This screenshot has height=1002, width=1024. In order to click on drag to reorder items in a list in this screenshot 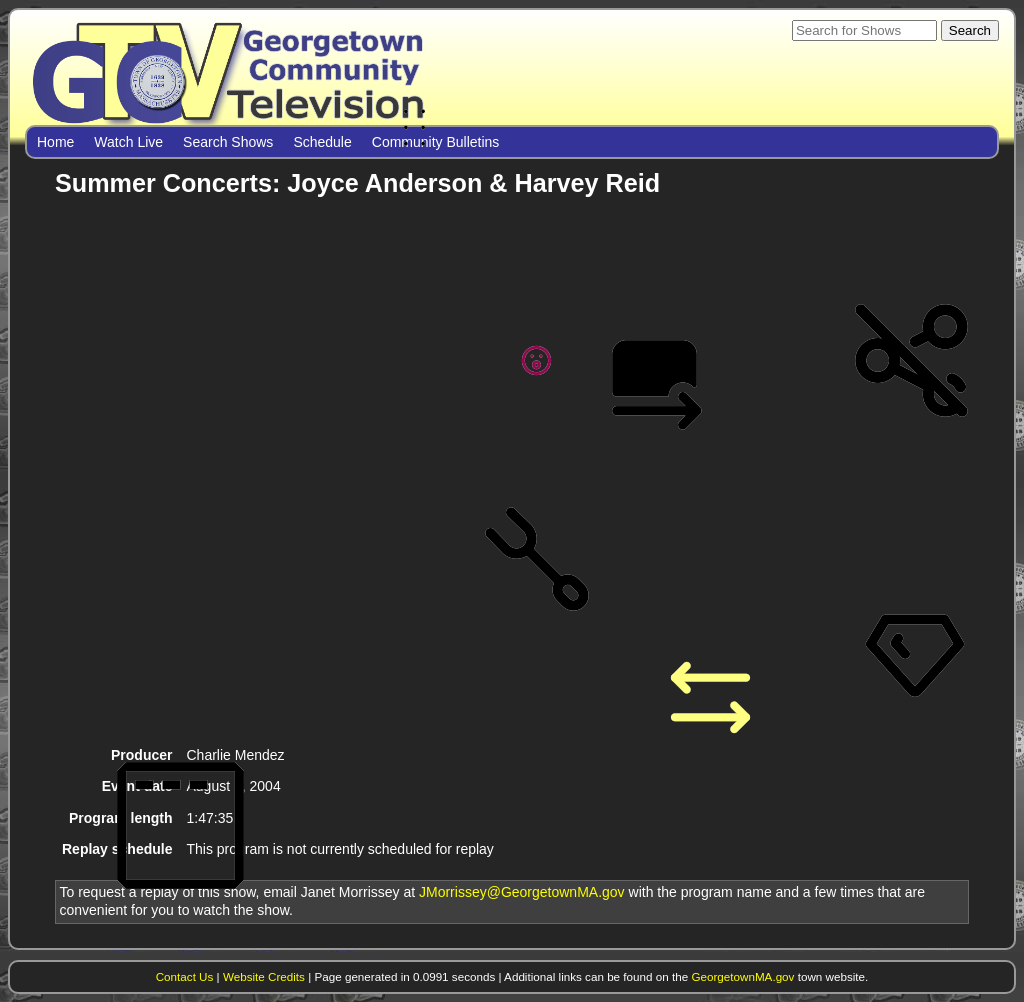, I will do `click(414, 127)`.